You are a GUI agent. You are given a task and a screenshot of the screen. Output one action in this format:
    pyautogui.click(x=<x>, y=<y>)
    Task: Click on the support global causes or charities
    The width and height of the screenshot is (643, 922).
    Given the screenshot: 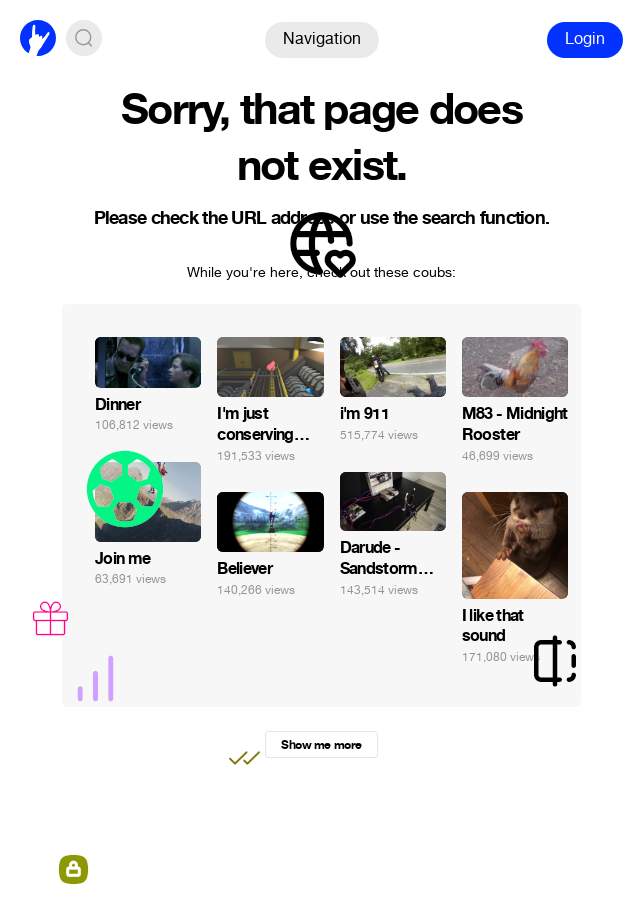 What is the action you would take?
    pyautogui.click(x=321, y=243)
    